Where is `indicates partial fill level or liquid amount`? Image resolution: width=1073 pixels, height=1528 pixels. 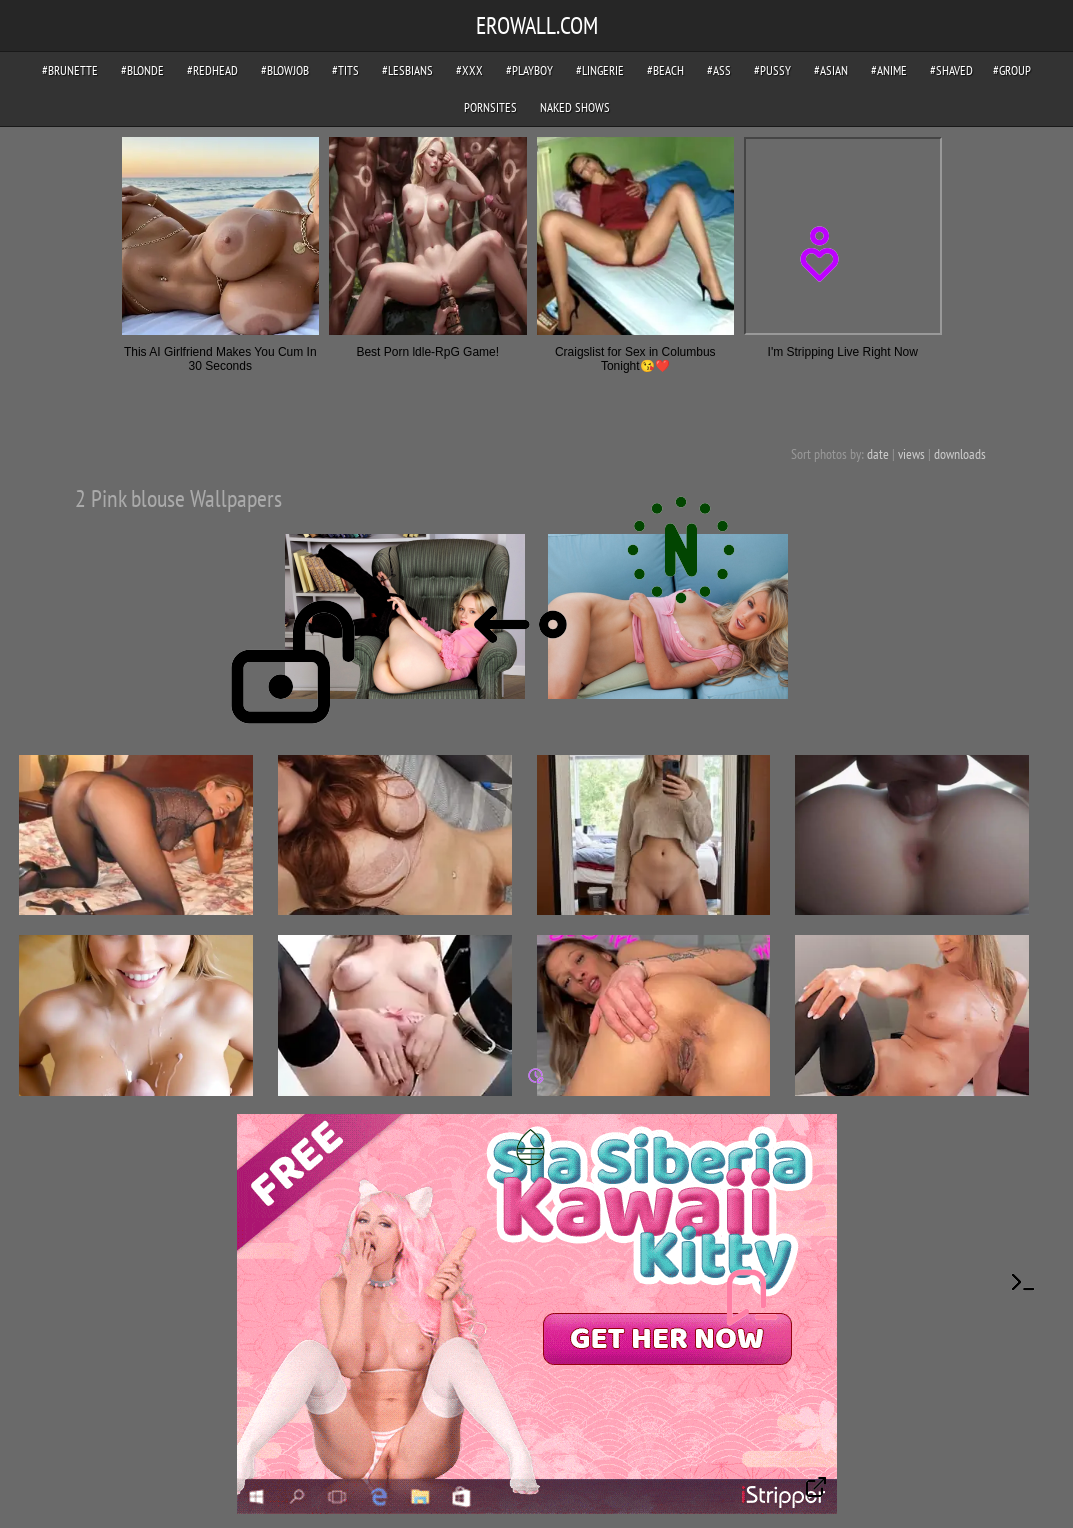
indicates partial fill level or liquid amount is located at coordinates (530, 1148).